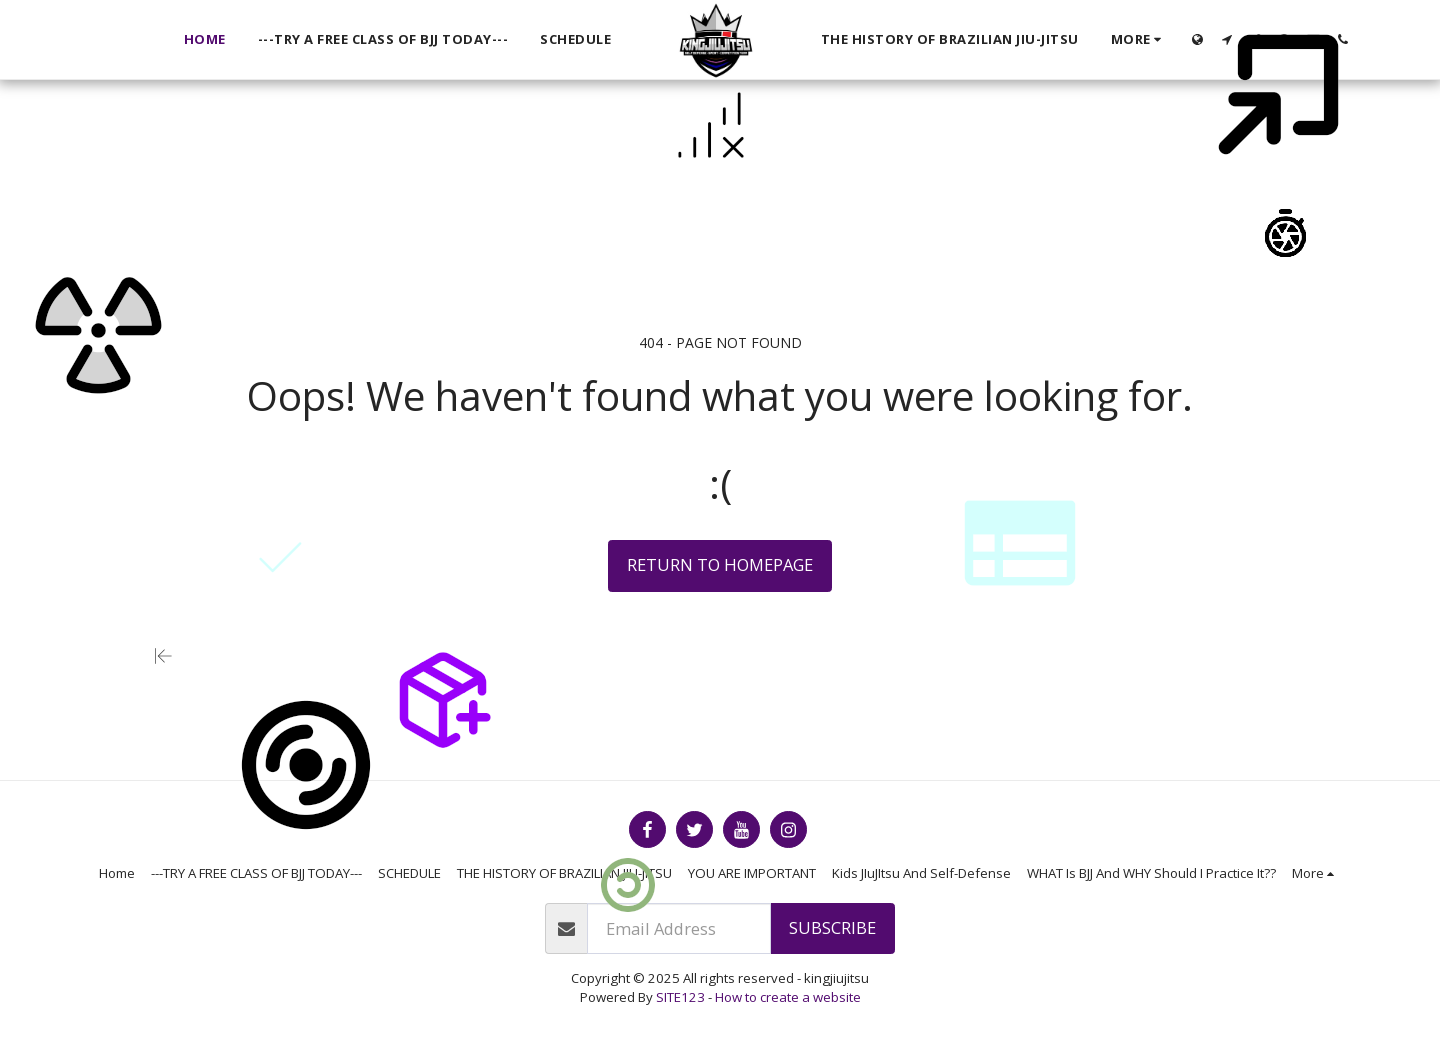 The image size is (1440, 1037). What do you see at coordinates (163, 656) in the screenshot?
I see `navigate to the beginning or first item` at bounding box center [163, 656].